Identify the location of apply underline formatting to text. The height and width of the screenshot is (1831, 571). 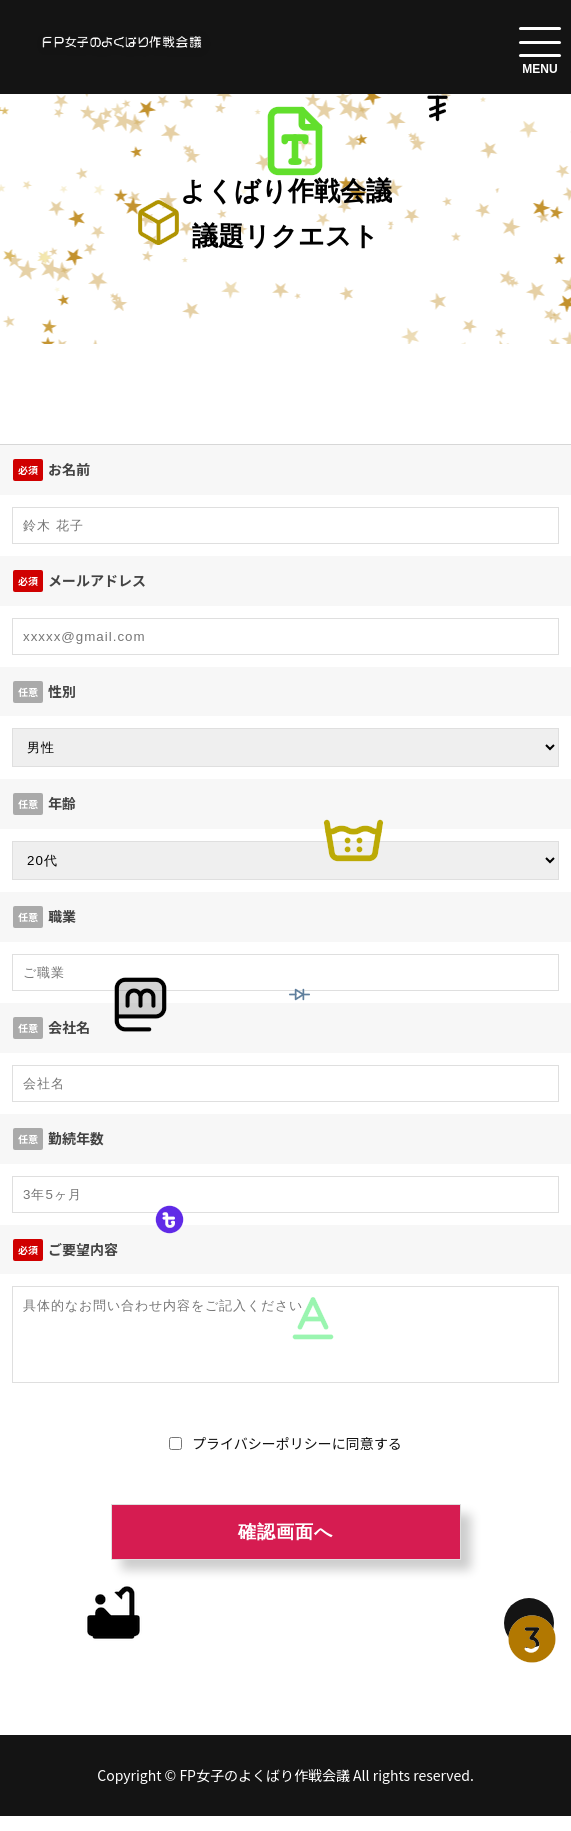
(313, 1319).